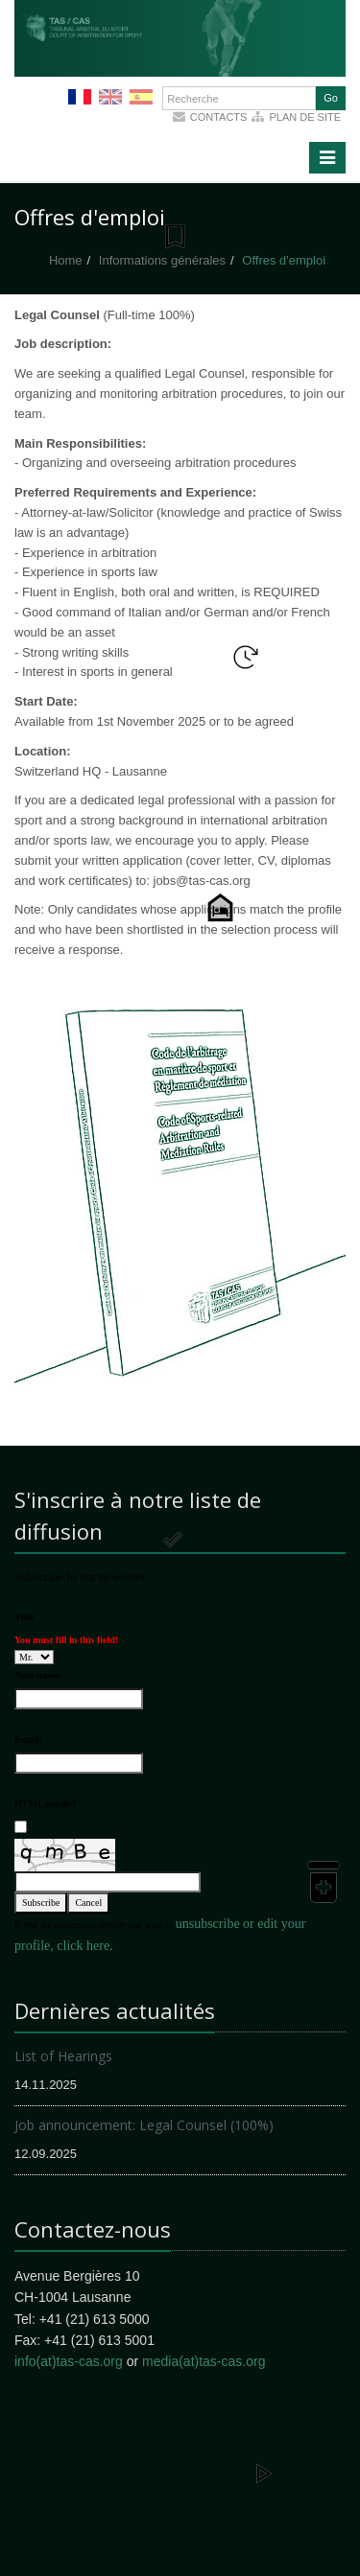  Describe the element at coordinates (220, 907) in the screenshot. I see `find overnight shelter or emergency housing` at that location.